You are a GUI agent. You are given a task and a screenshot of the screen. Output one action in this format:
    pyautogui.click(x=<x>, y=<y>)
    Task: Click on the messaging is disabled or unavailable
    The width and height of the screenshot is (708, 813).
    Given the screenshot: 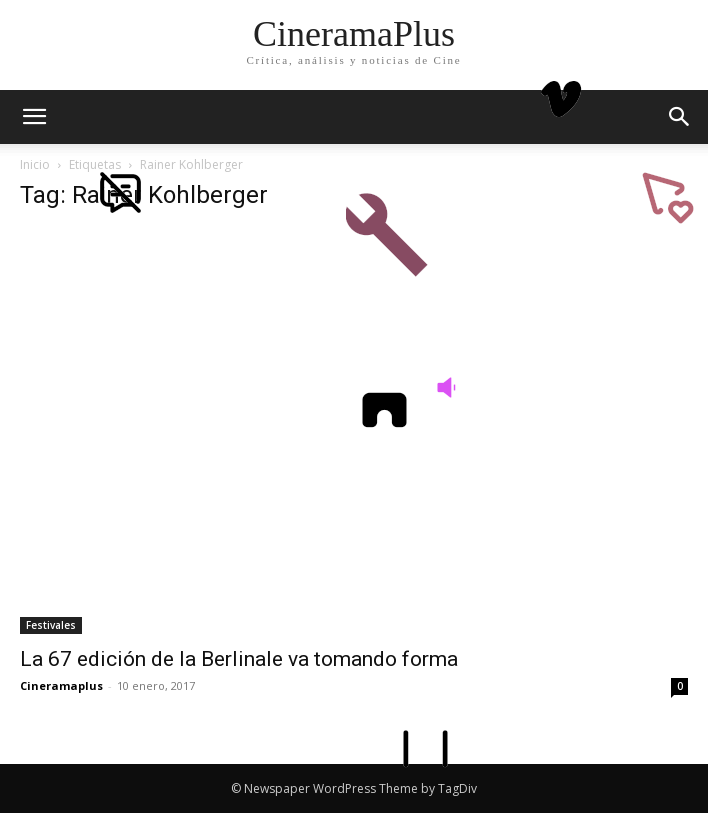 What is the action you would take?
    pyautogui.click(x=120, y=192)
    